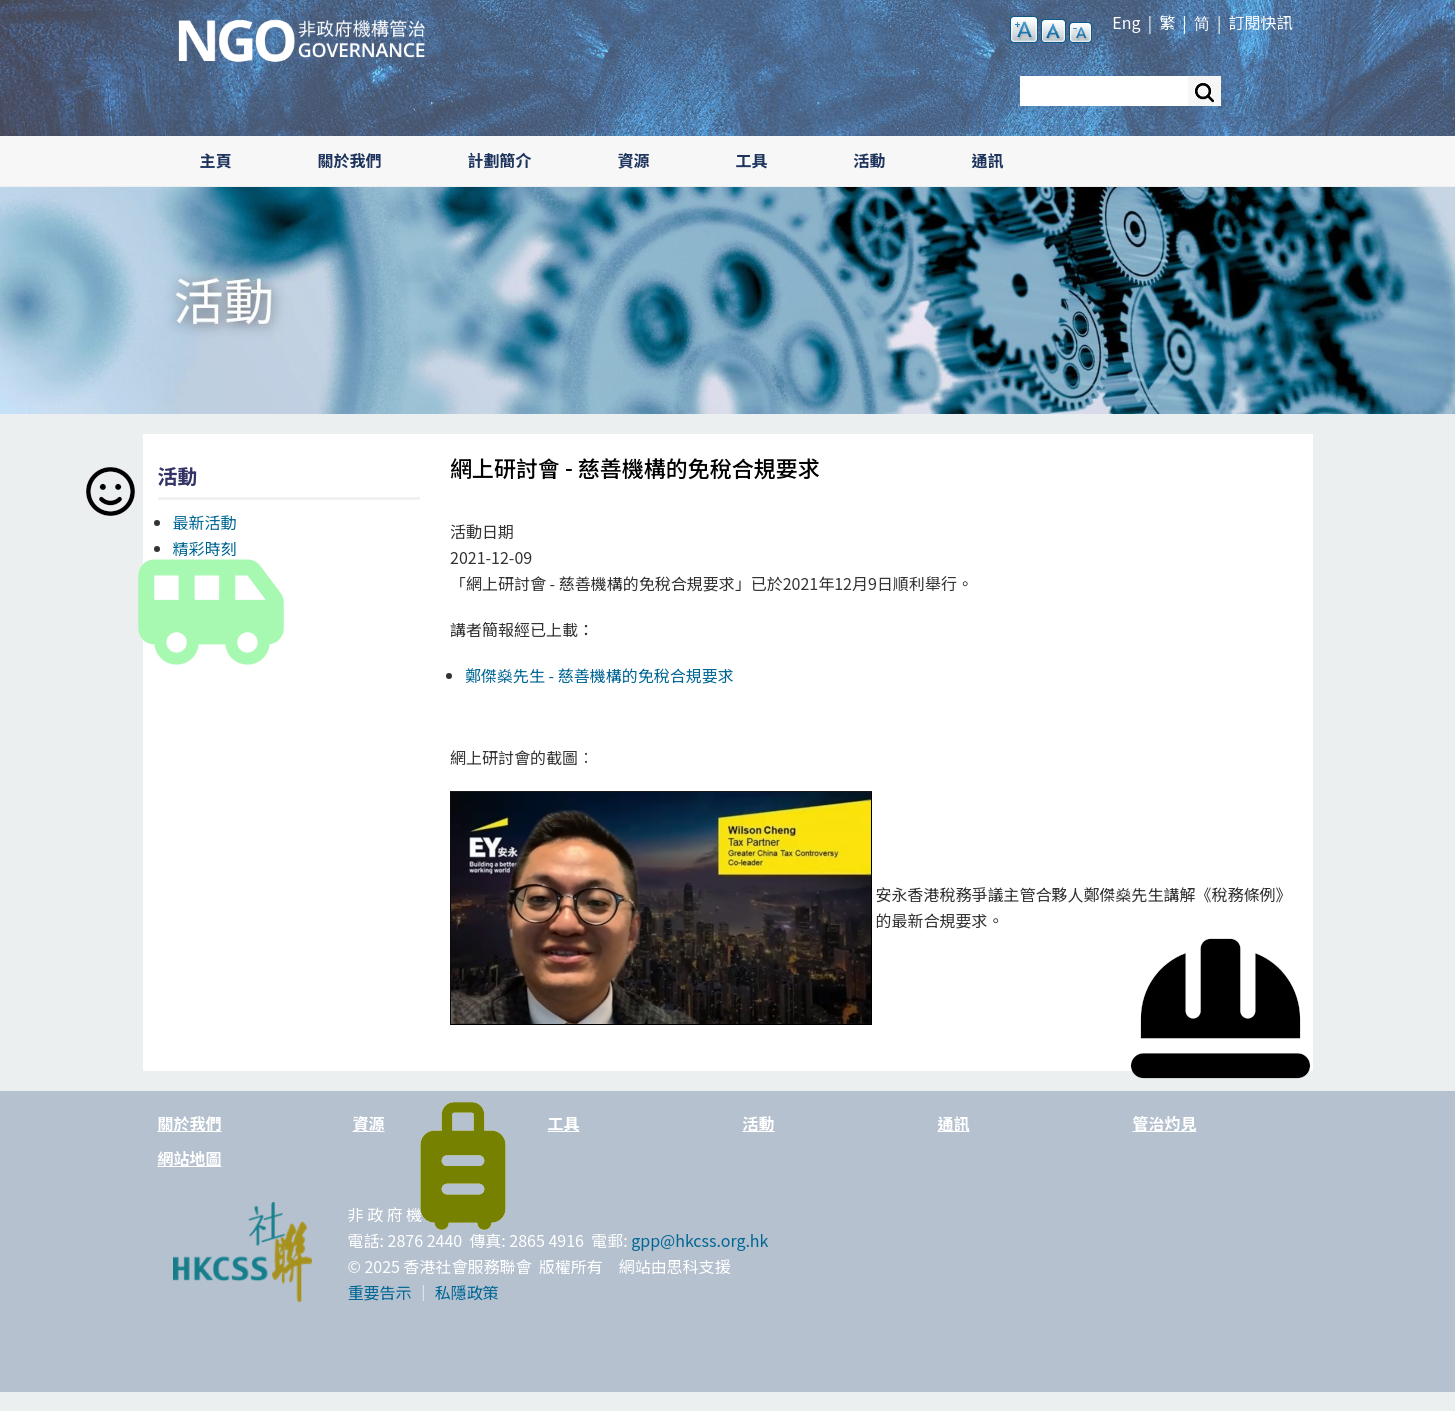 The image size is (1455, 1411). What do you see at coordinates (463, 1166) in the screenshot?
I see `access travel or trip planning features` at bounding box center [463, 1166].